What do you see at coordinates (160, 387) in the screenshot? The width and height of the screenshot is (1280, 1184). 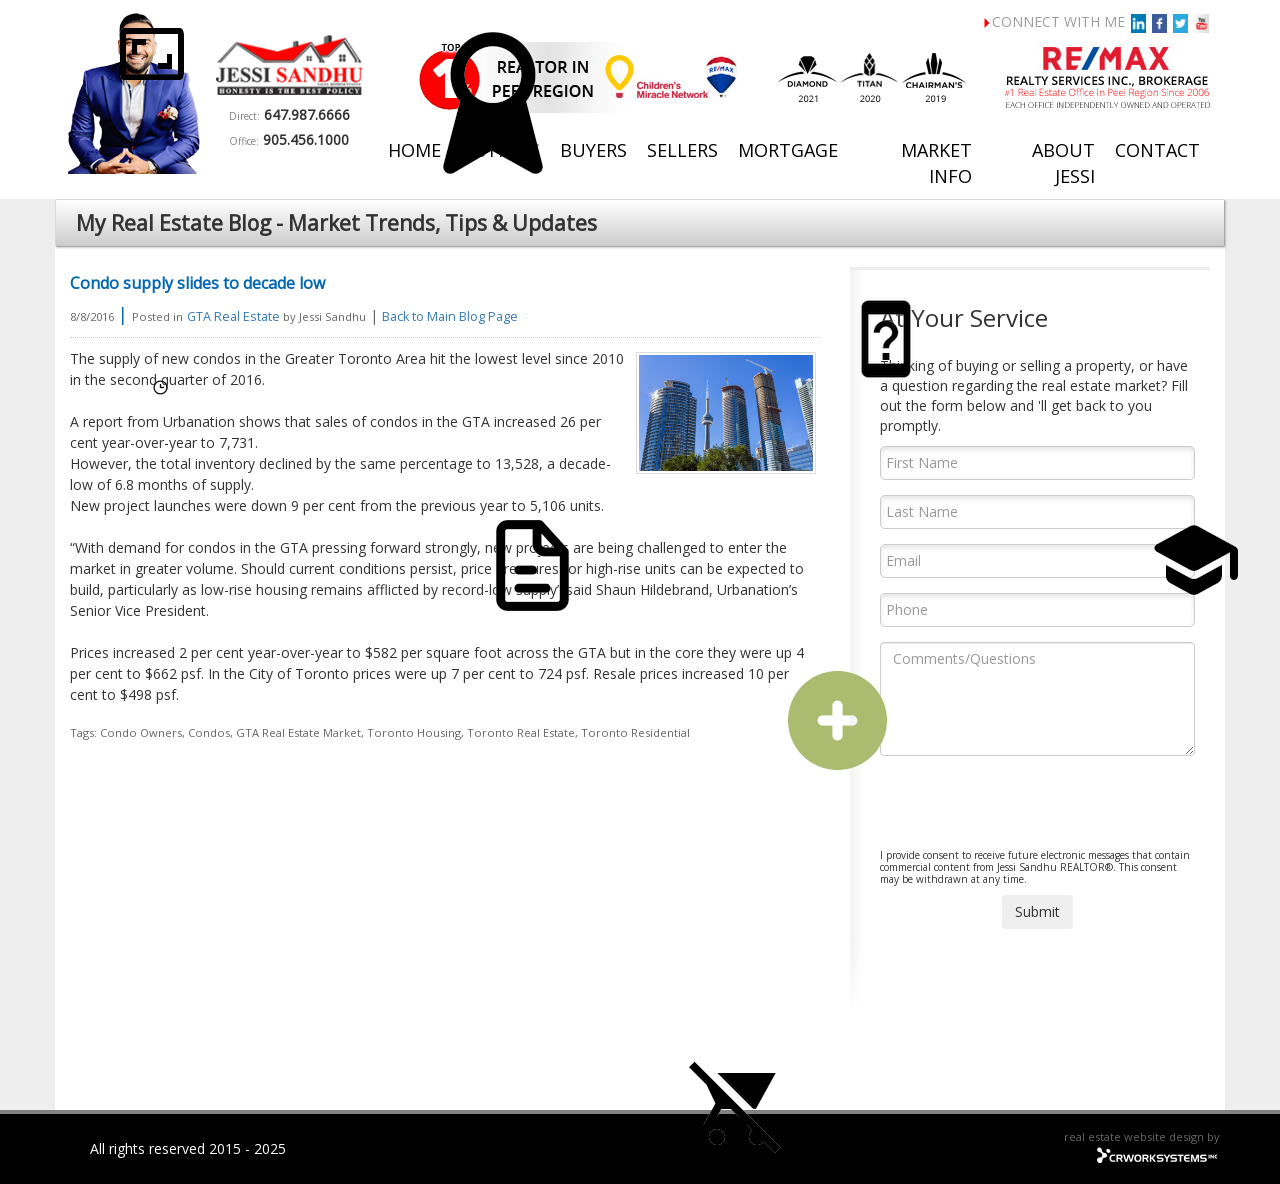 I see `view time or clock settings` at bounding box center [160, 387].